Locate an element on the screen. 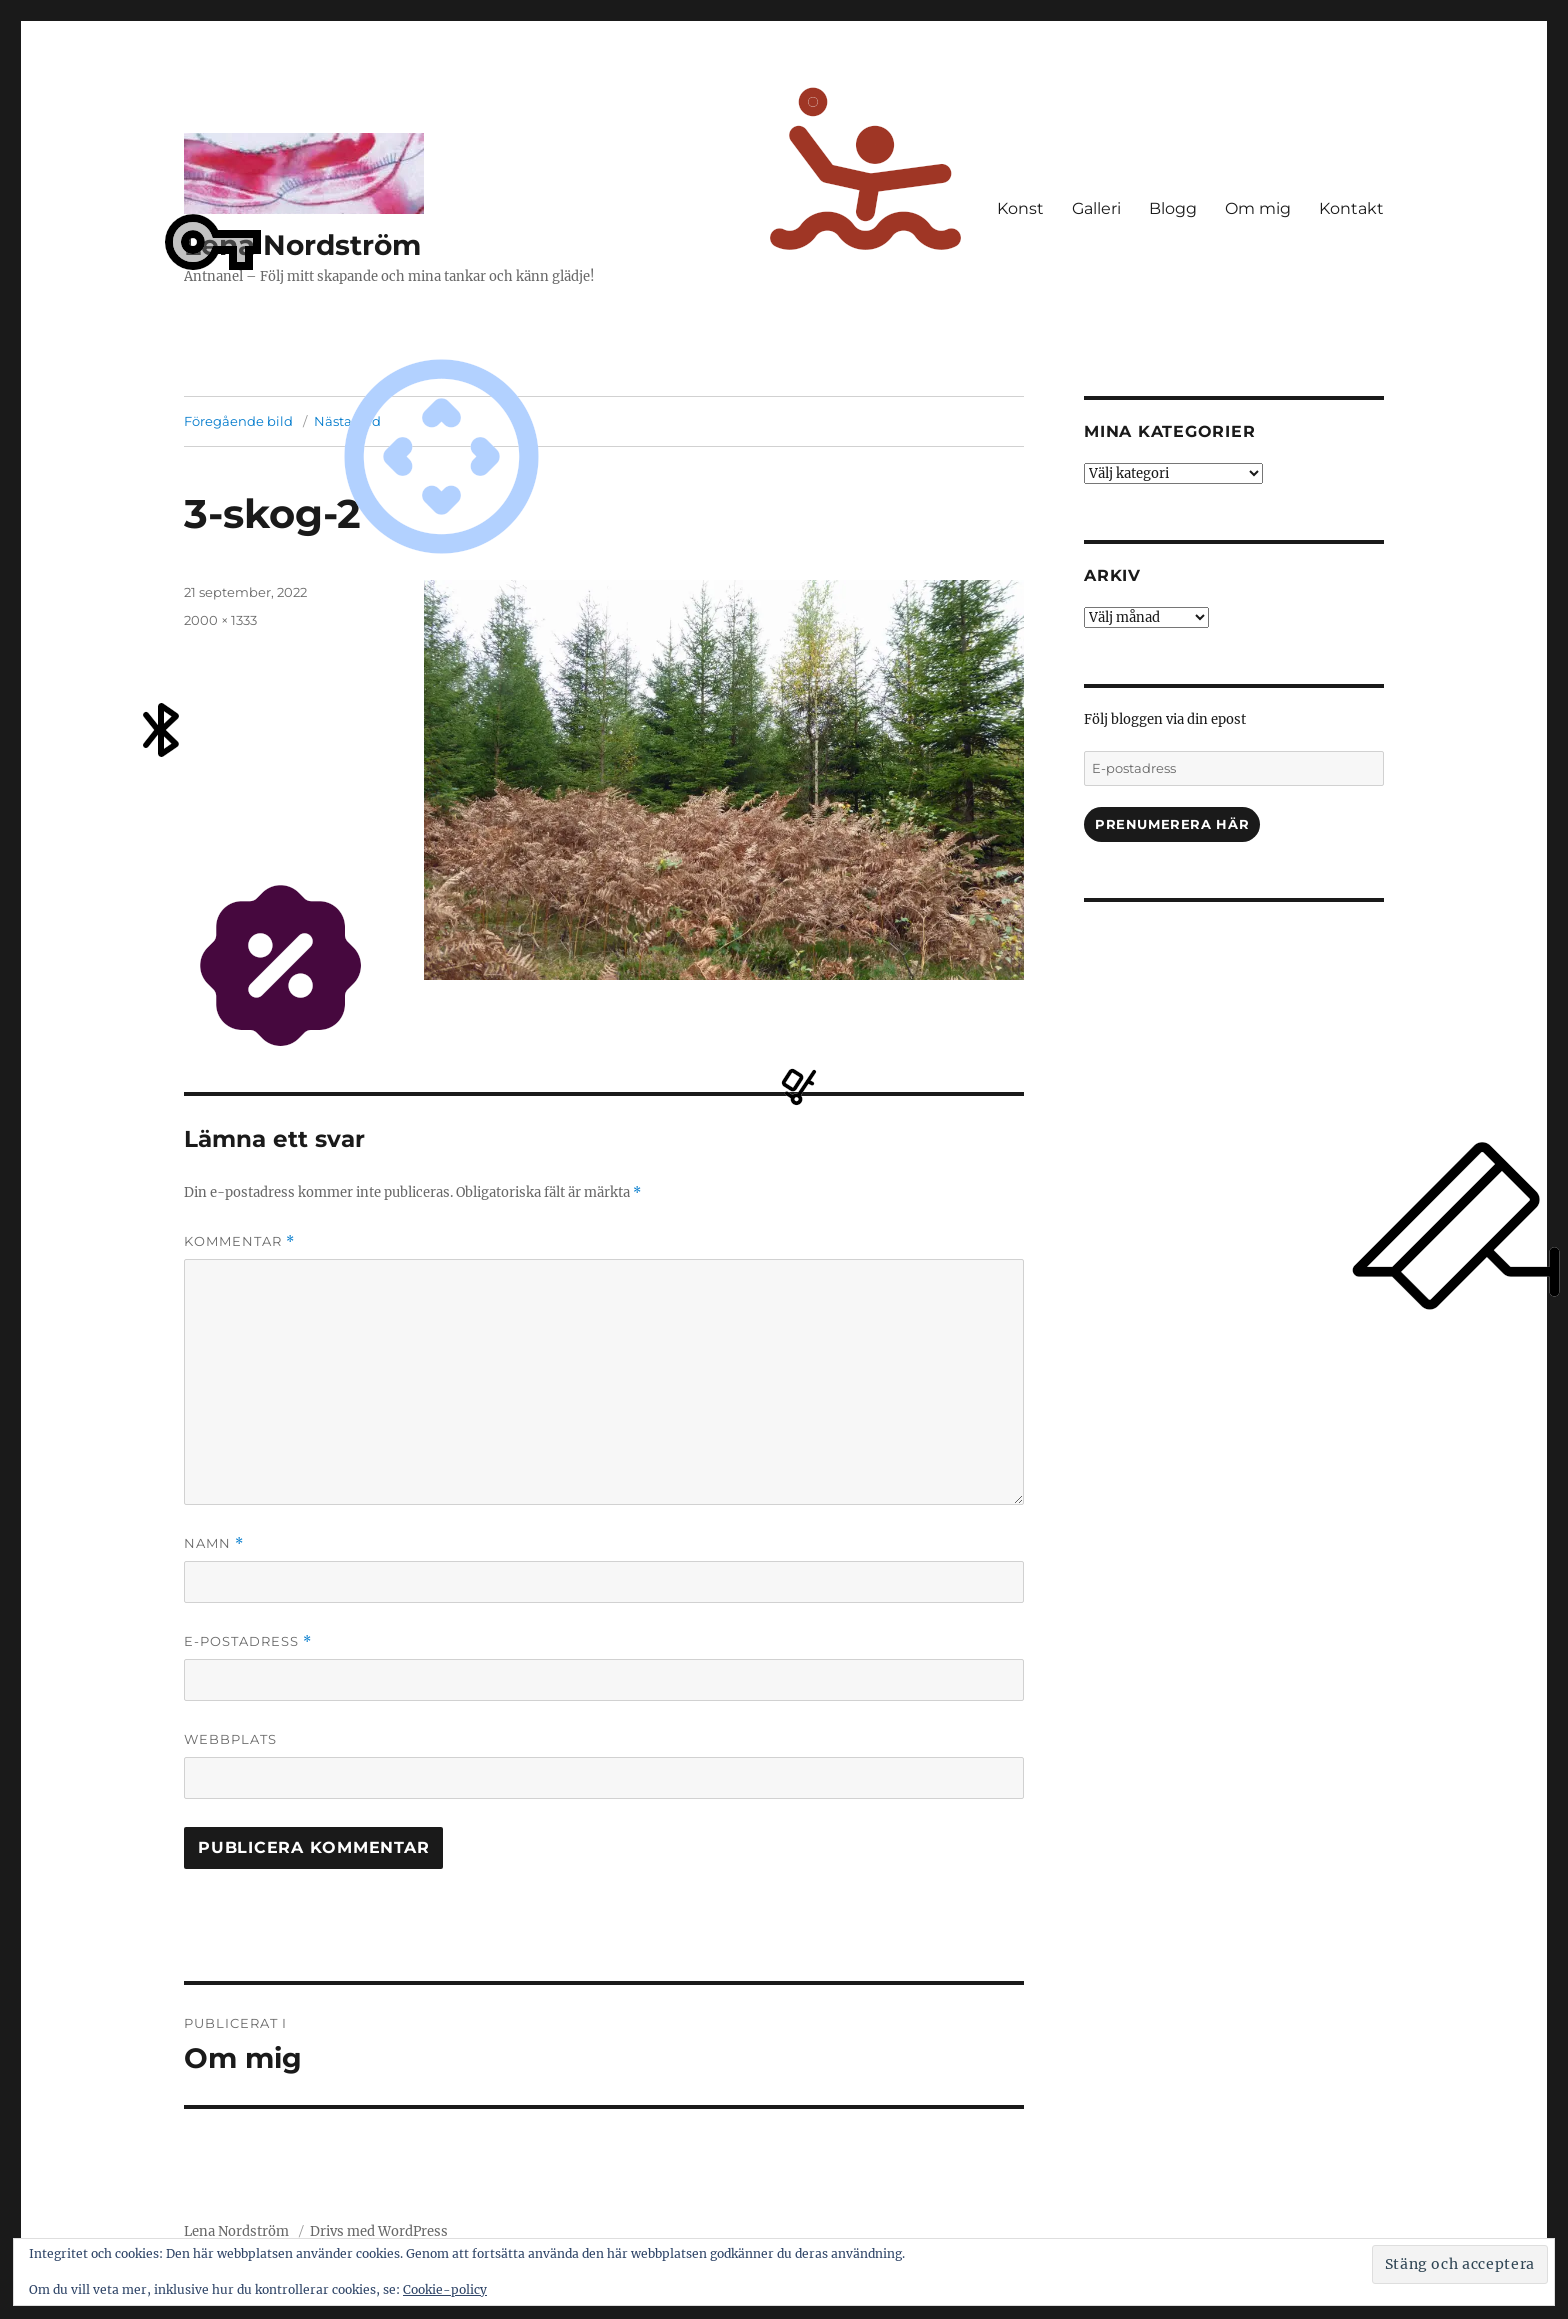  access VPN or secure connection settings is located at coordinates (213, 242).